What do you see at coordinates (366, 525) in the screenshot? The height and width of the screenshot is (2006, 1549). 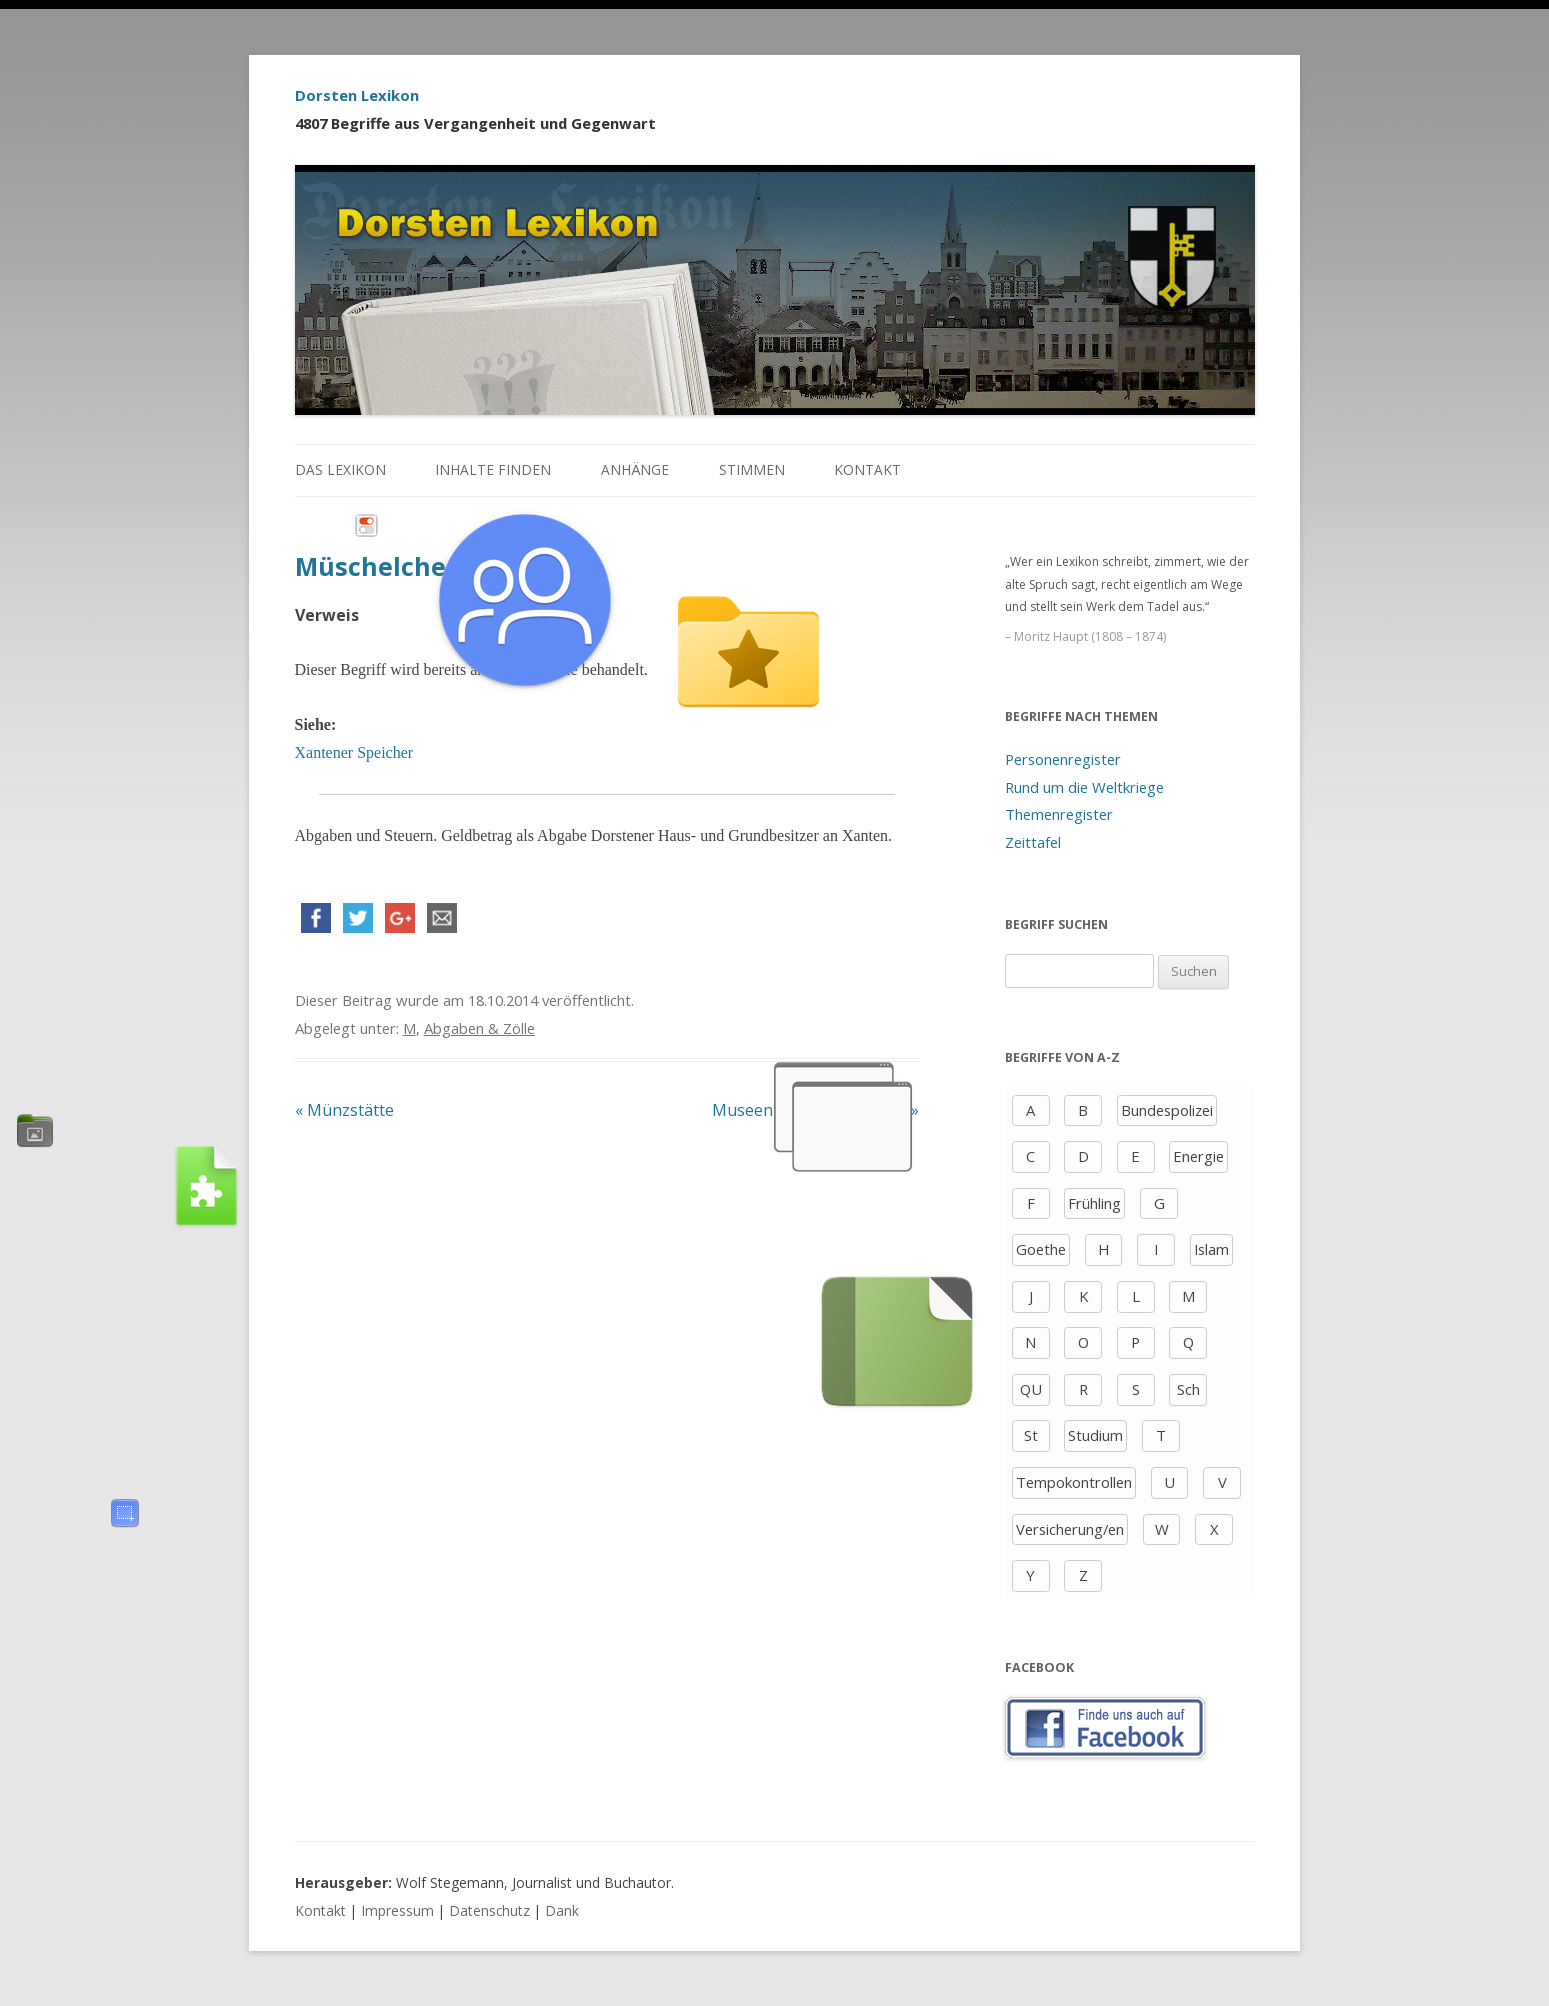 I see `open system tweaks or settings customization` at bounding box center [366, 525].